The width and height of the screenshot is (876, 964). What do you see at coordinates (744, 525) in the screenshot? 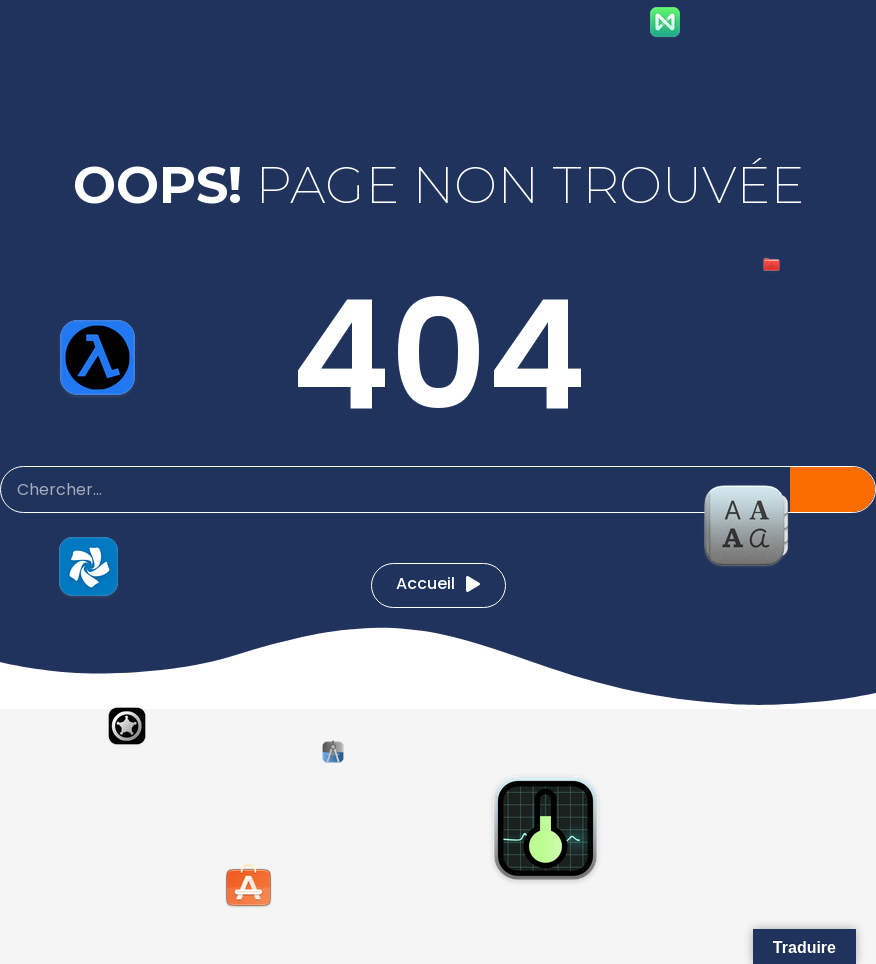
I see `open font book to manage installed fonts` at bounding box center [744, 525].